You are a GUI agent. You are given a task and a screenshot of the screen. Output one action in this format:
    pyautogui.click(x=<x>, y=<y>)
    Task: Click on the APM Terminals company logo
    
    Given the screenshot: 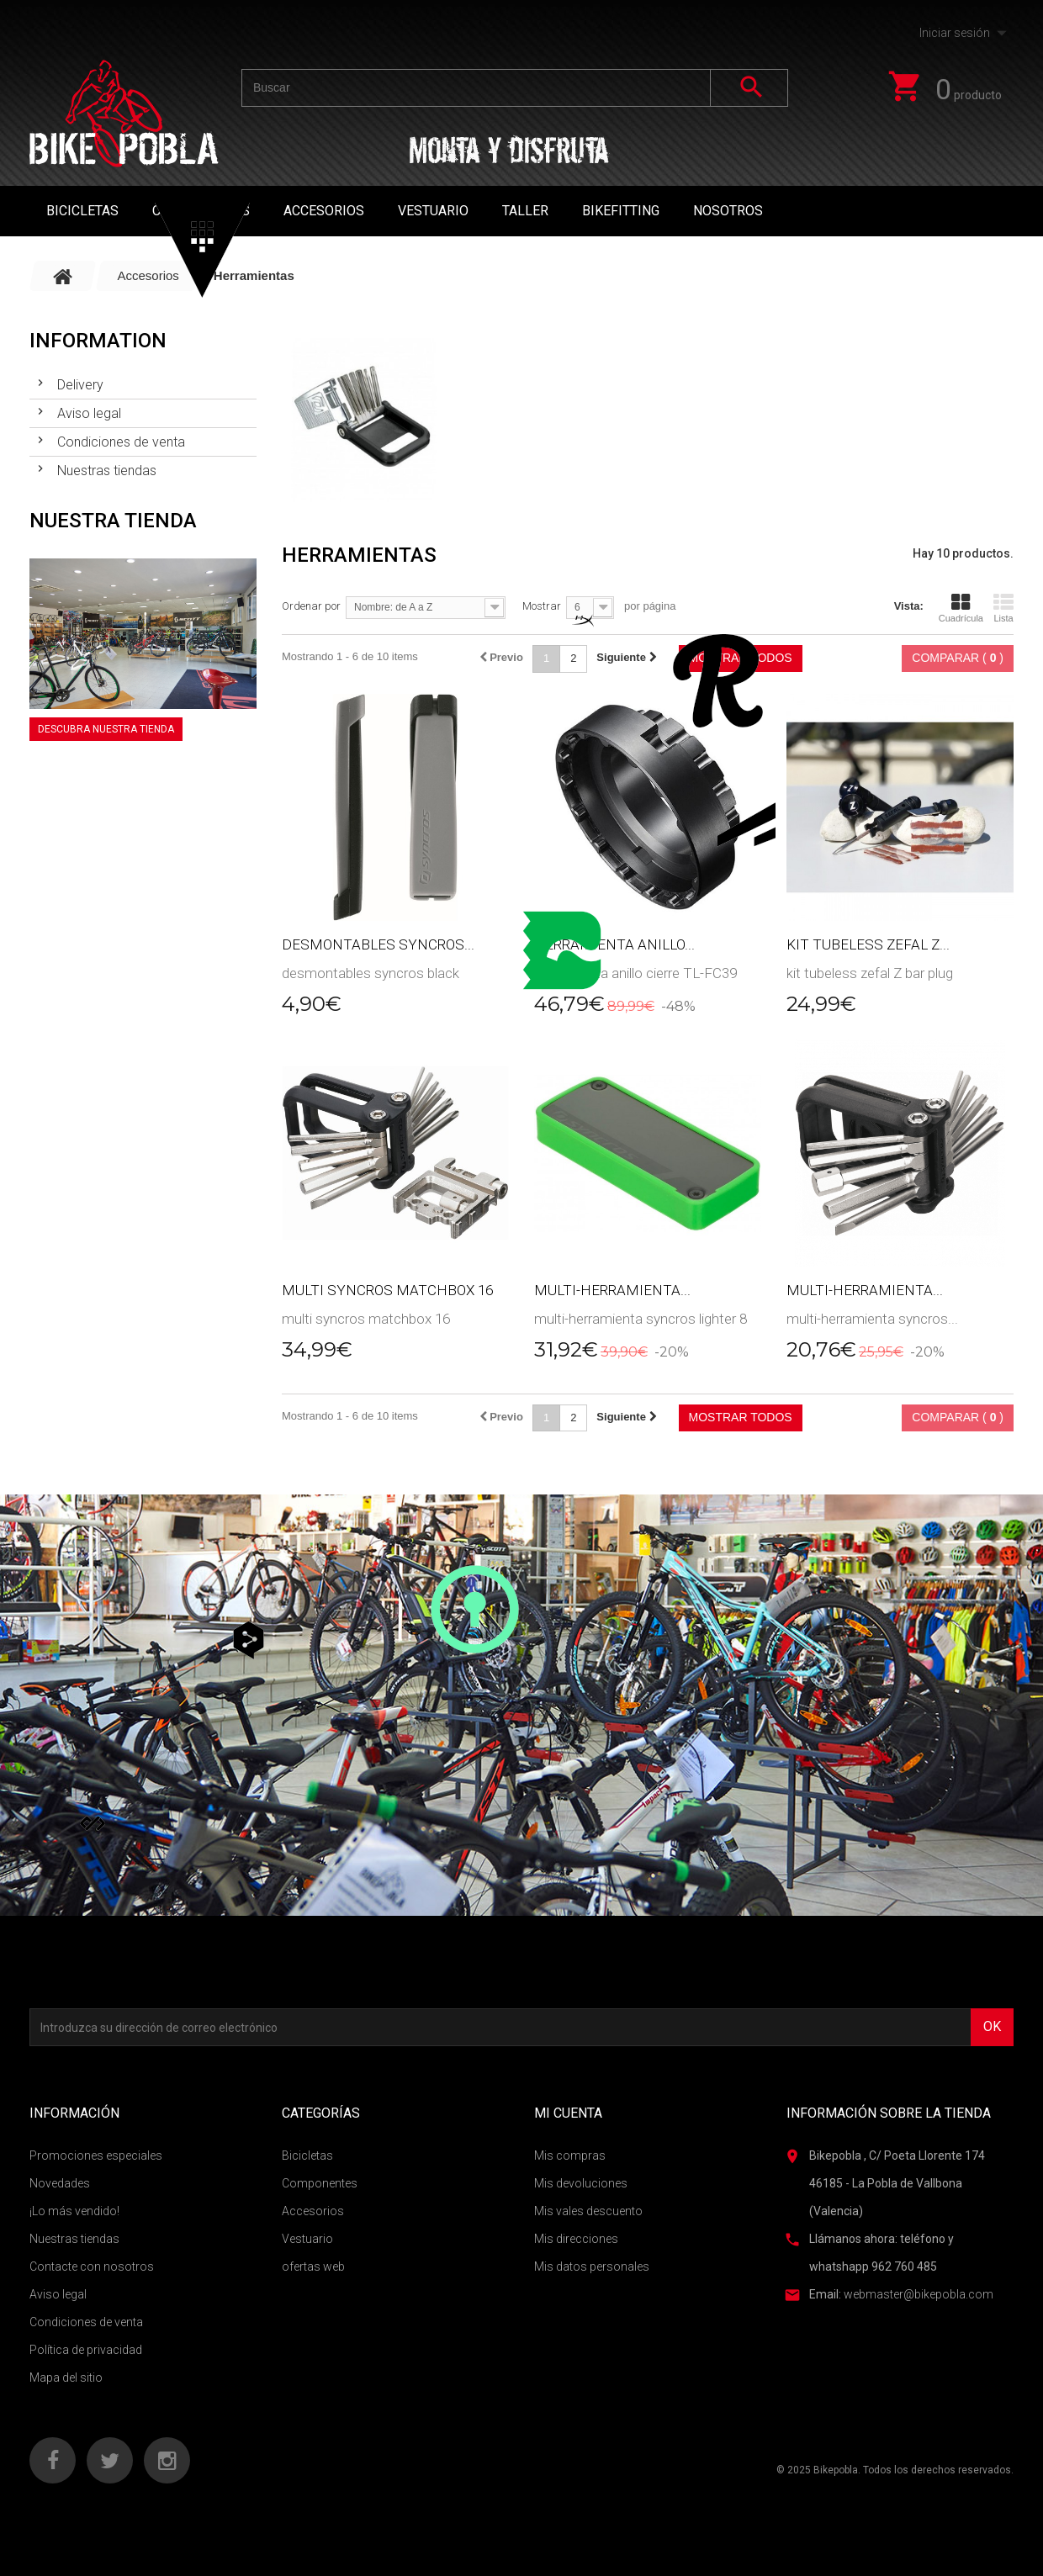 What is the action you would take?
    pyautogui.click(x=746, y=824)
    